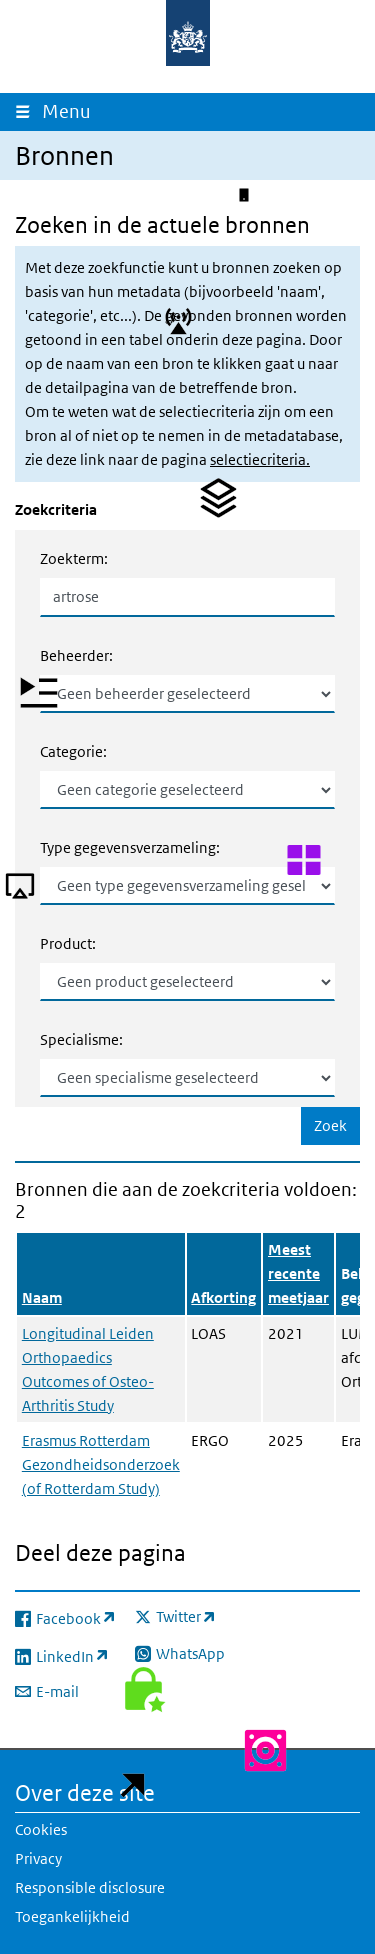 The height and width of the screenshot is (1954, 375). I want to click on access wireless network or broadcasting settings, so click(178, 320).